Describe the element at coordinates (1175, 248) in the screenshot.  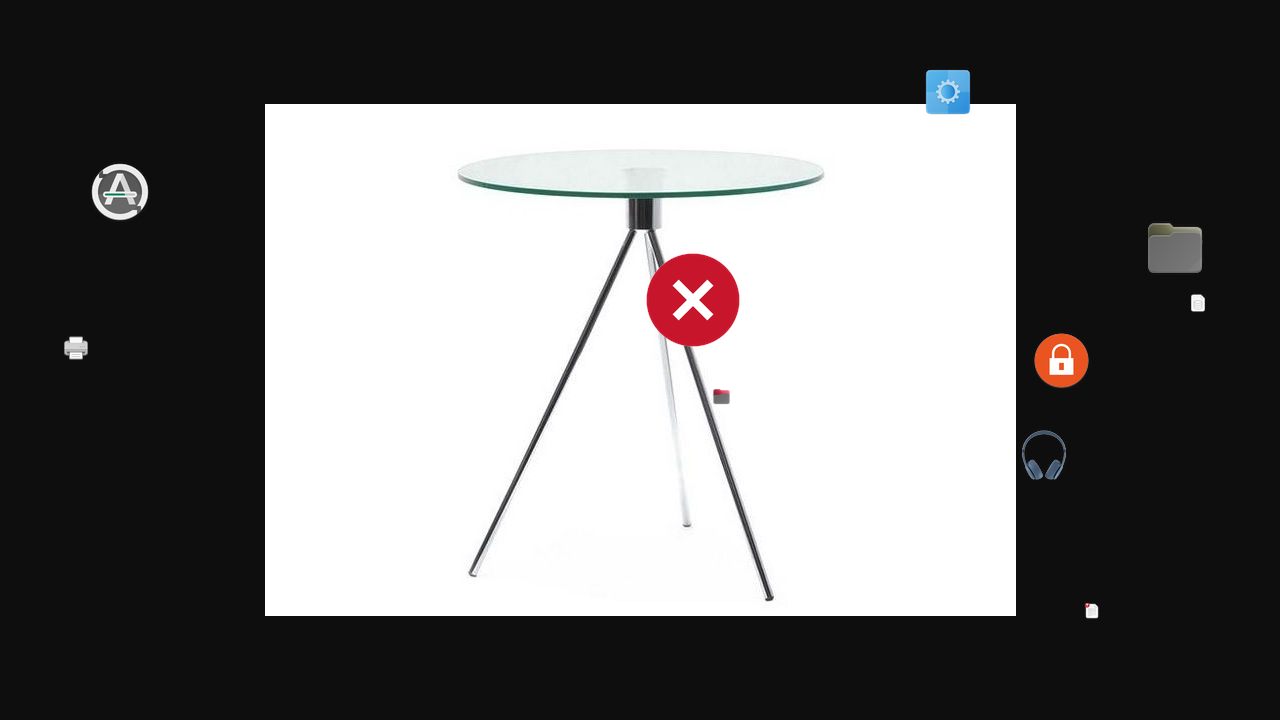
I see `open a folder to view its contents` at that location.